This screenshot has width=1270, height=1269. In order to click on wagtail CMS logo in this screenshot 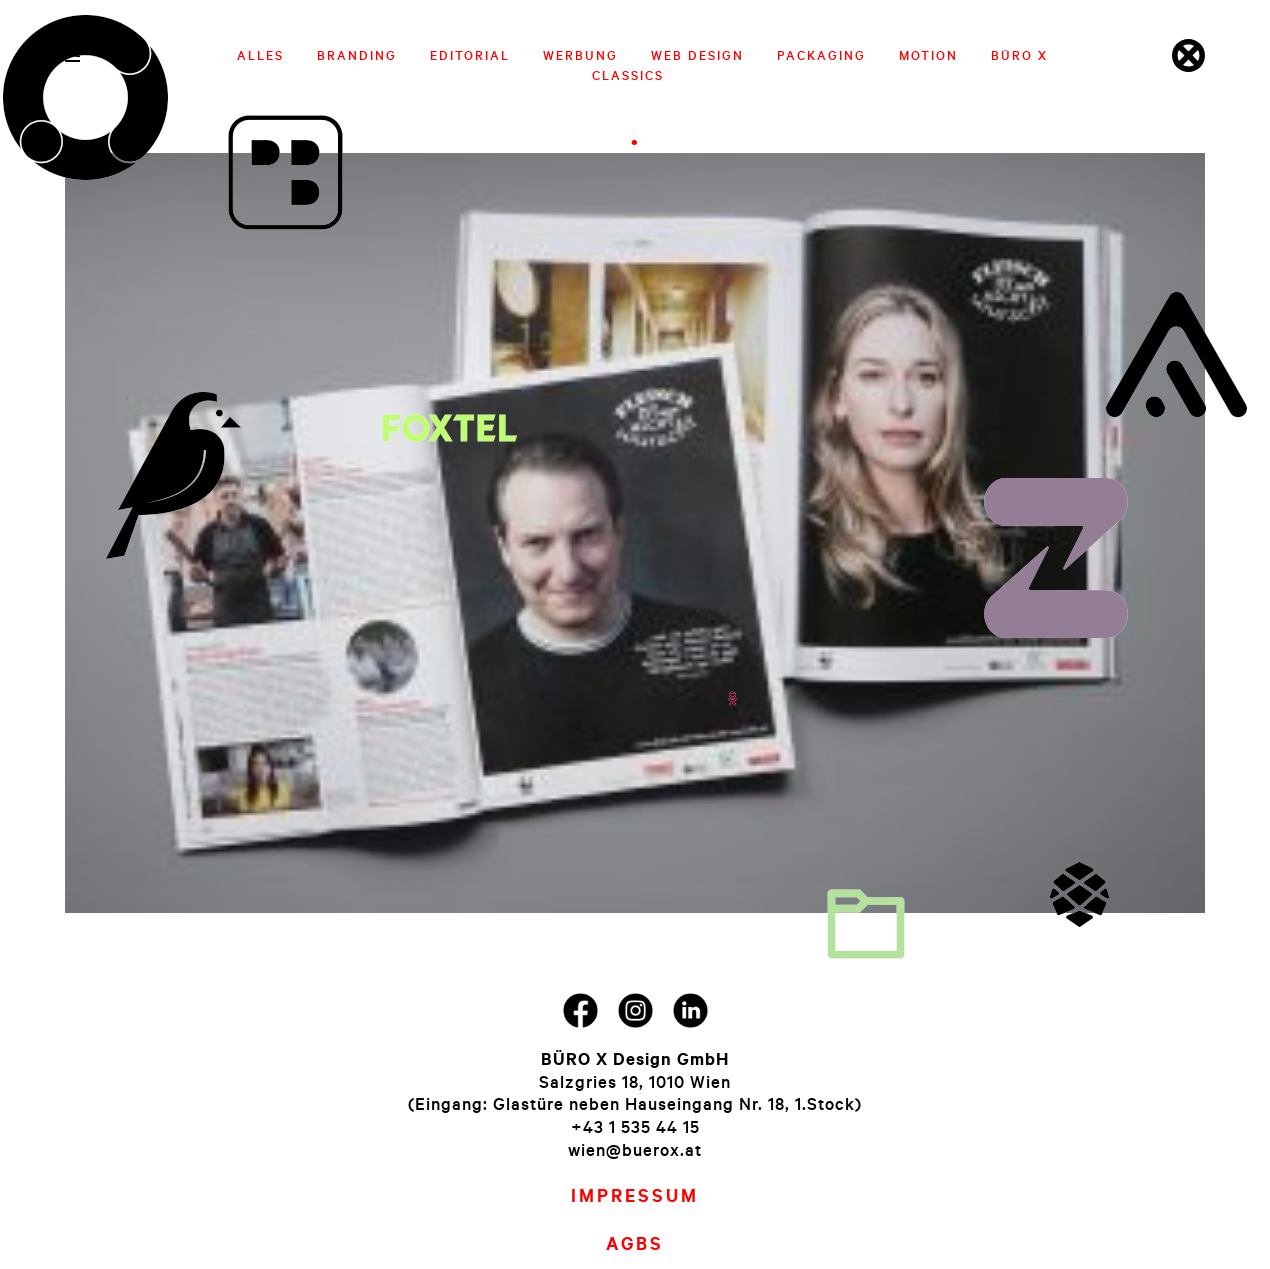, I will do `click(173, 475)`.